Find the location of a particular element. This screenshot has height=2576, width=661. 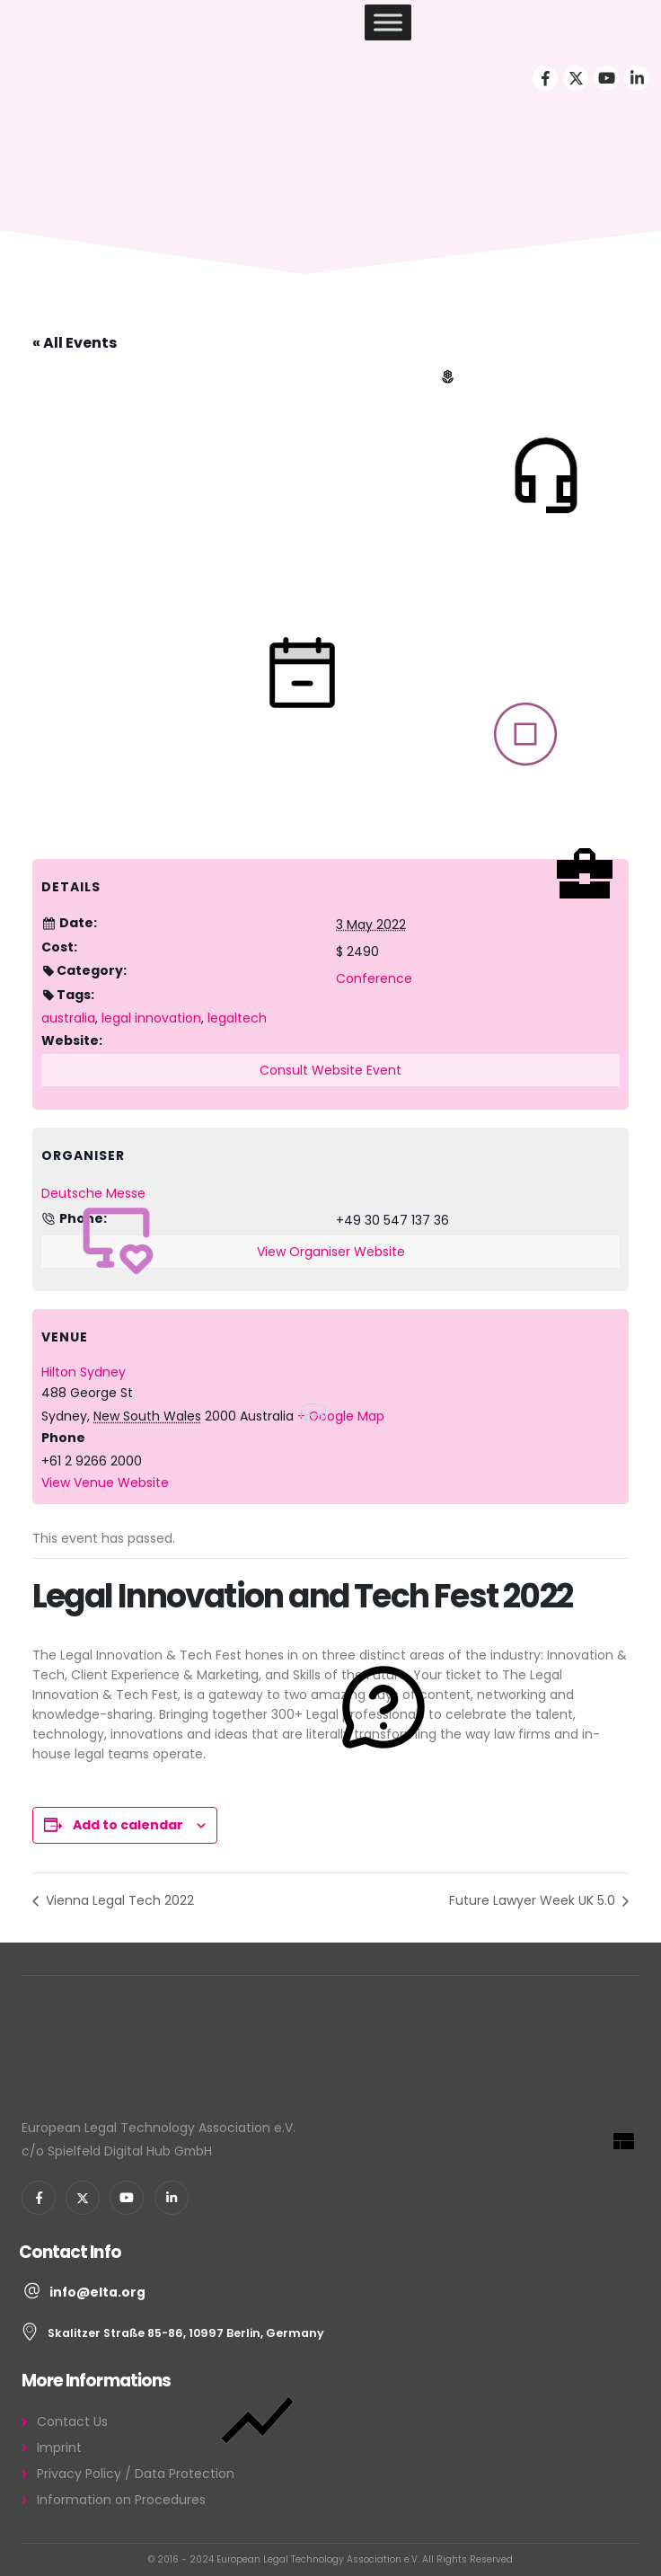

access work or business tools is located at coordinates (585, 873).